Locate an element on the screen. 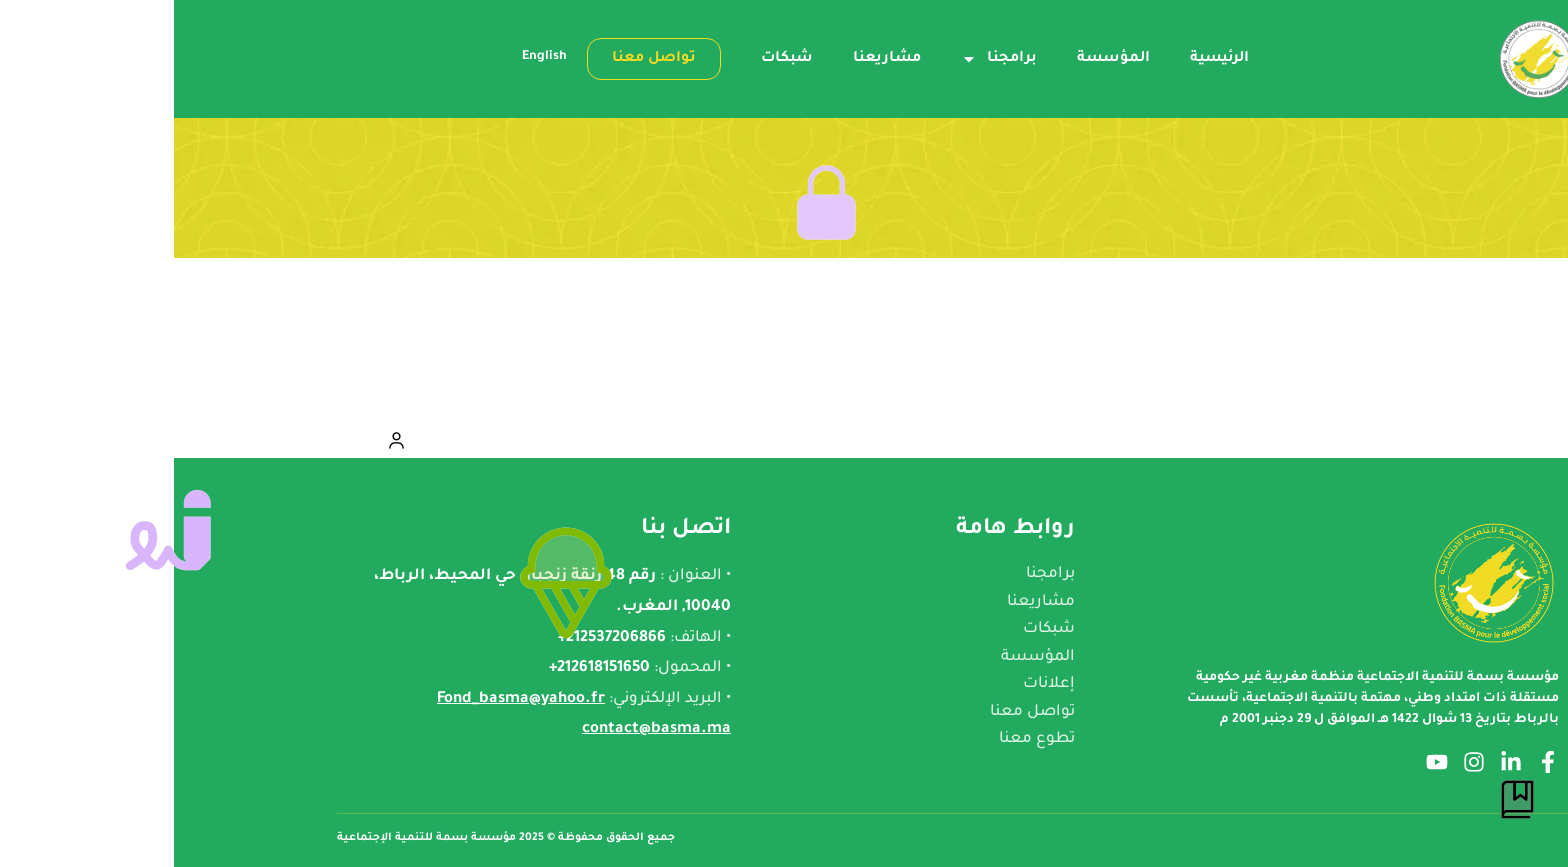  view user profile is located at coordinates (396, 440).